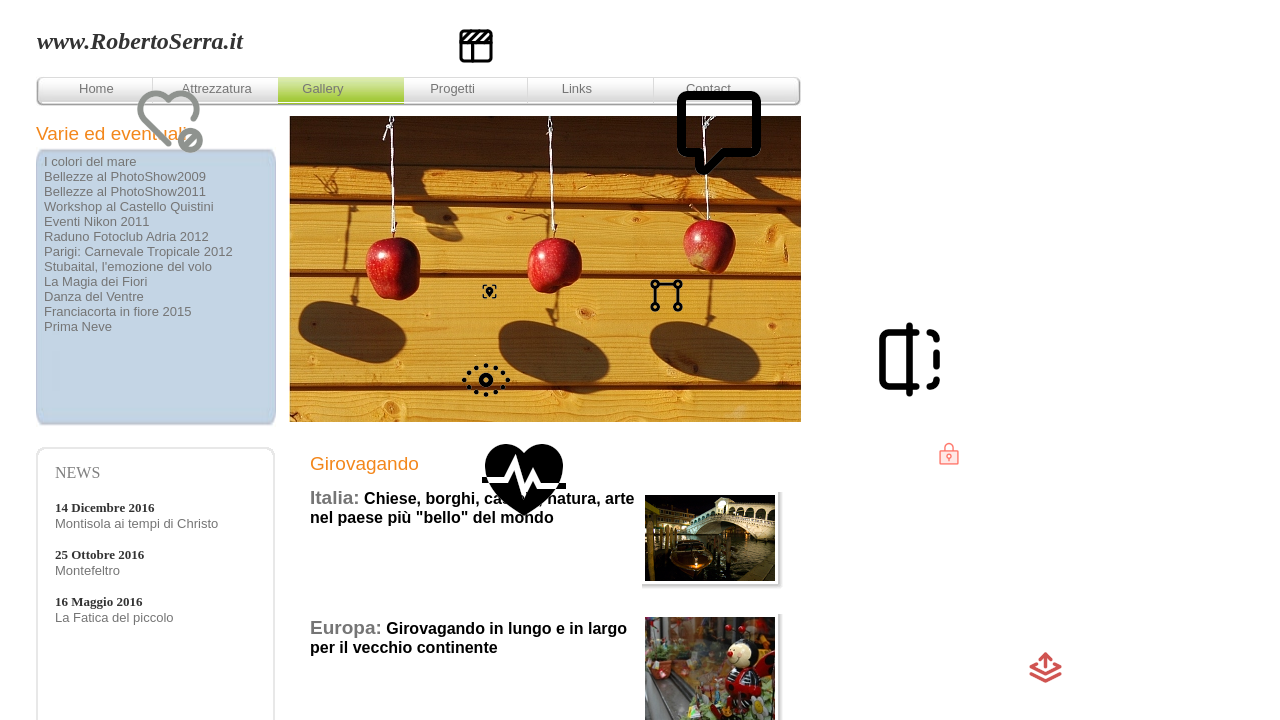 This screenshot has height=720, width=1280. I want to click on remove from favorites, so click(168, 118).